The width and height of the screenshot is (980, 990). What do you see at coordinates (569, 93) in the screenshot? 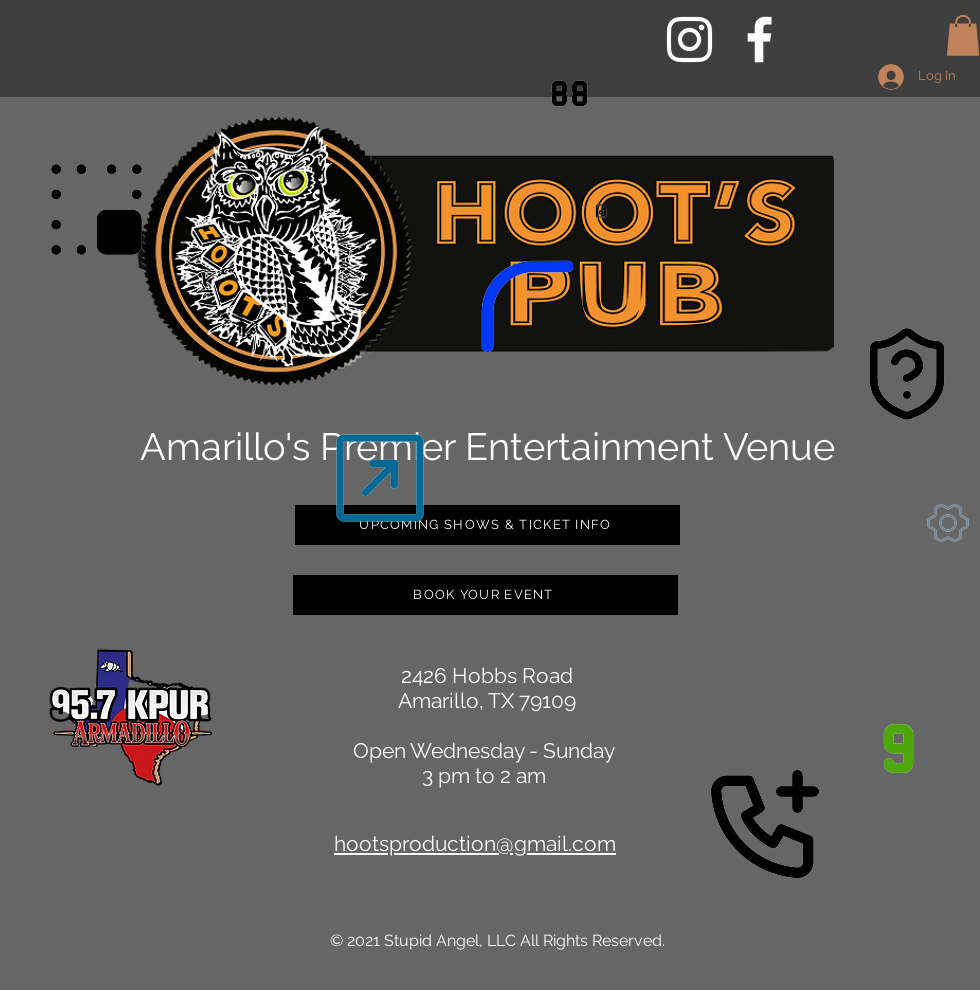
I see `displays the number 88 as a numeric indicator or count` at bounding box center [569, 93].